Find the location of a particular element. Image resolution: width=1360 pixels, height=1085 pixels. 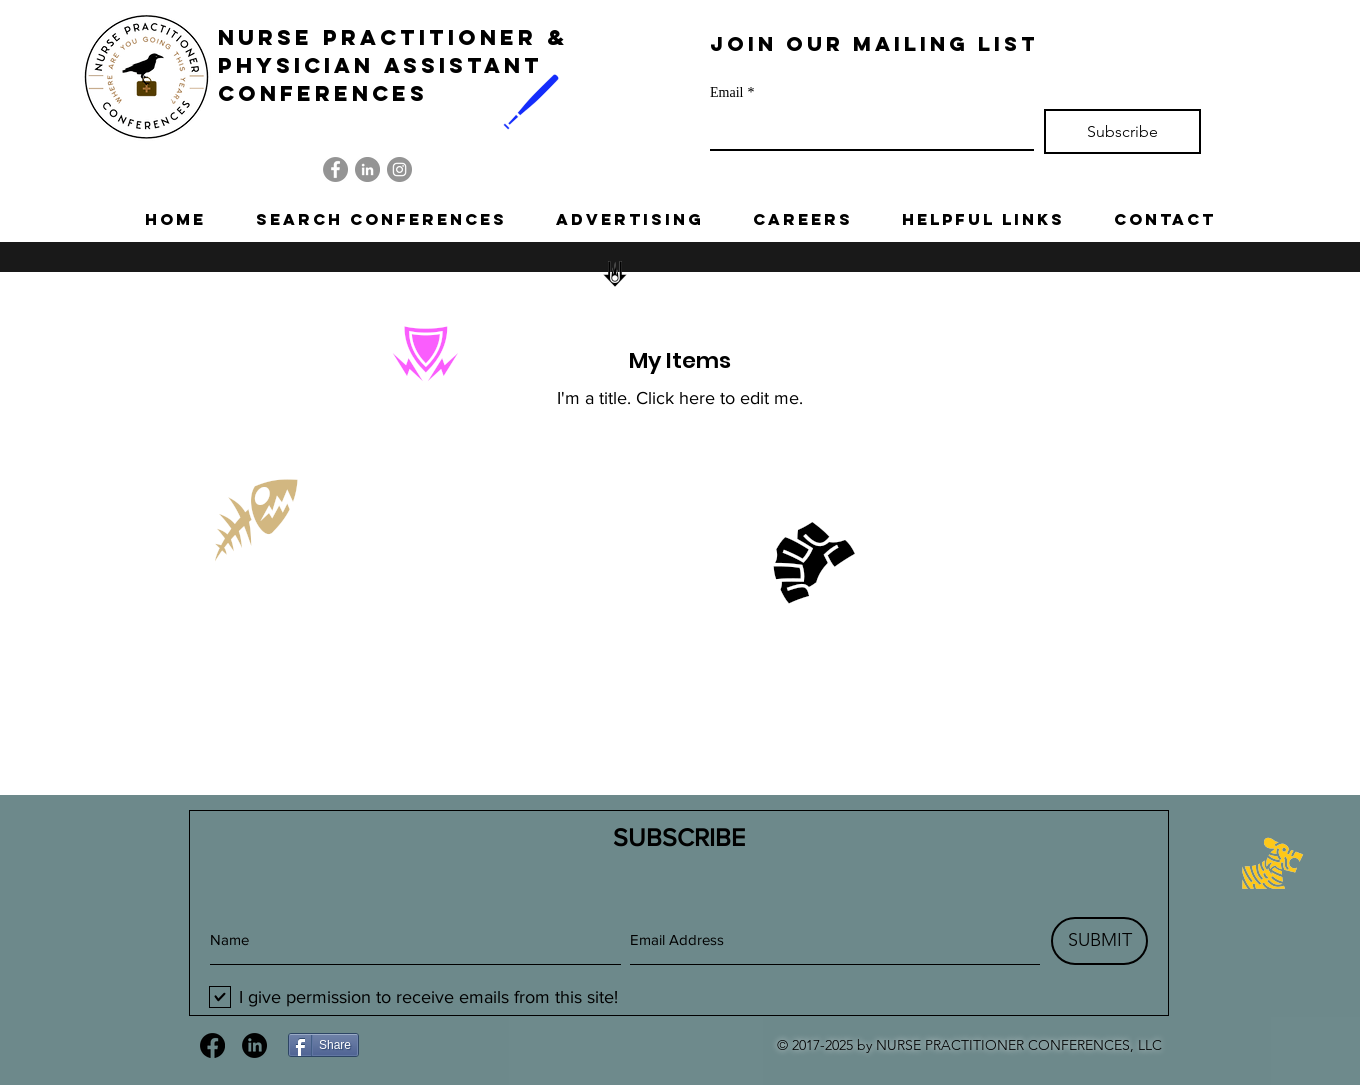

access baseball or batting-related content is located at coordinates (530, 102).